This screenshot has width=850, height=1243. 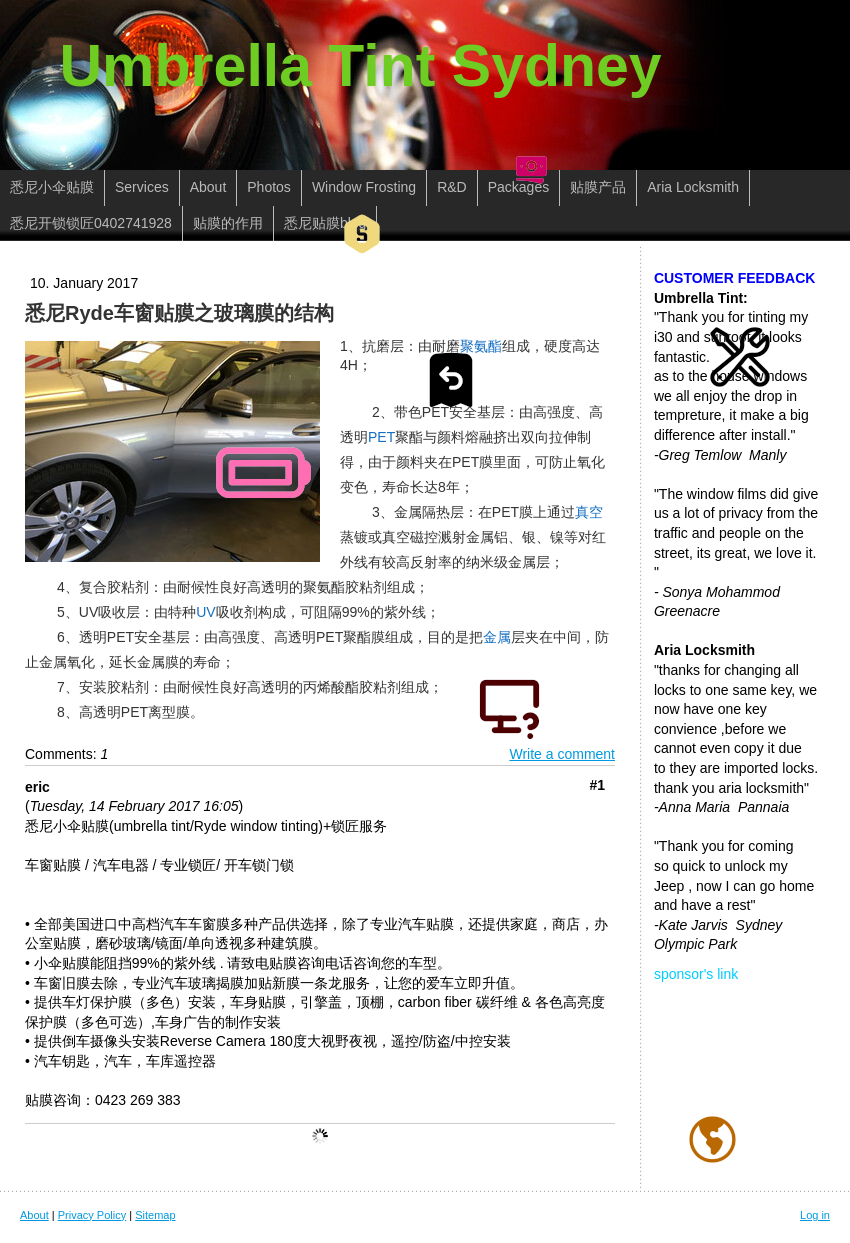 I want to click on view your wallet or account balance, so click(x=531, y=169).